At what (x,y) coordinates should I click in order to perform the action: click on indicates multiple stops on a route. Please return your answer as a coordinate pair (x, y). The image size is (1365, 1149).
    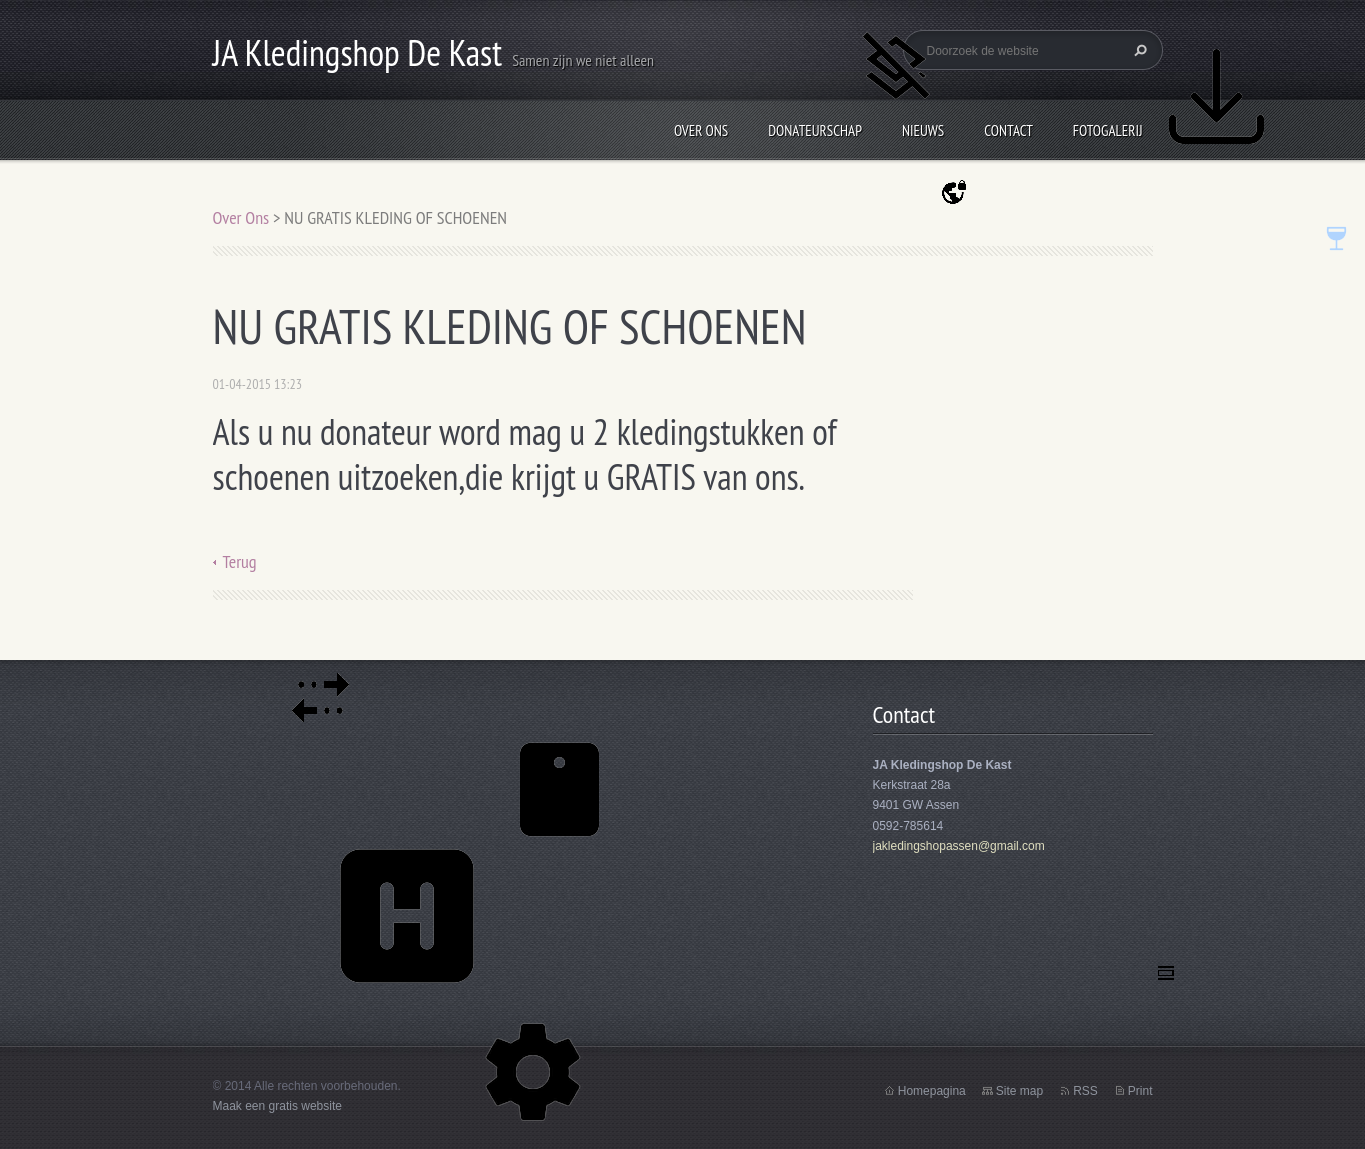
    Looking at the image, I should click on (320, 697).